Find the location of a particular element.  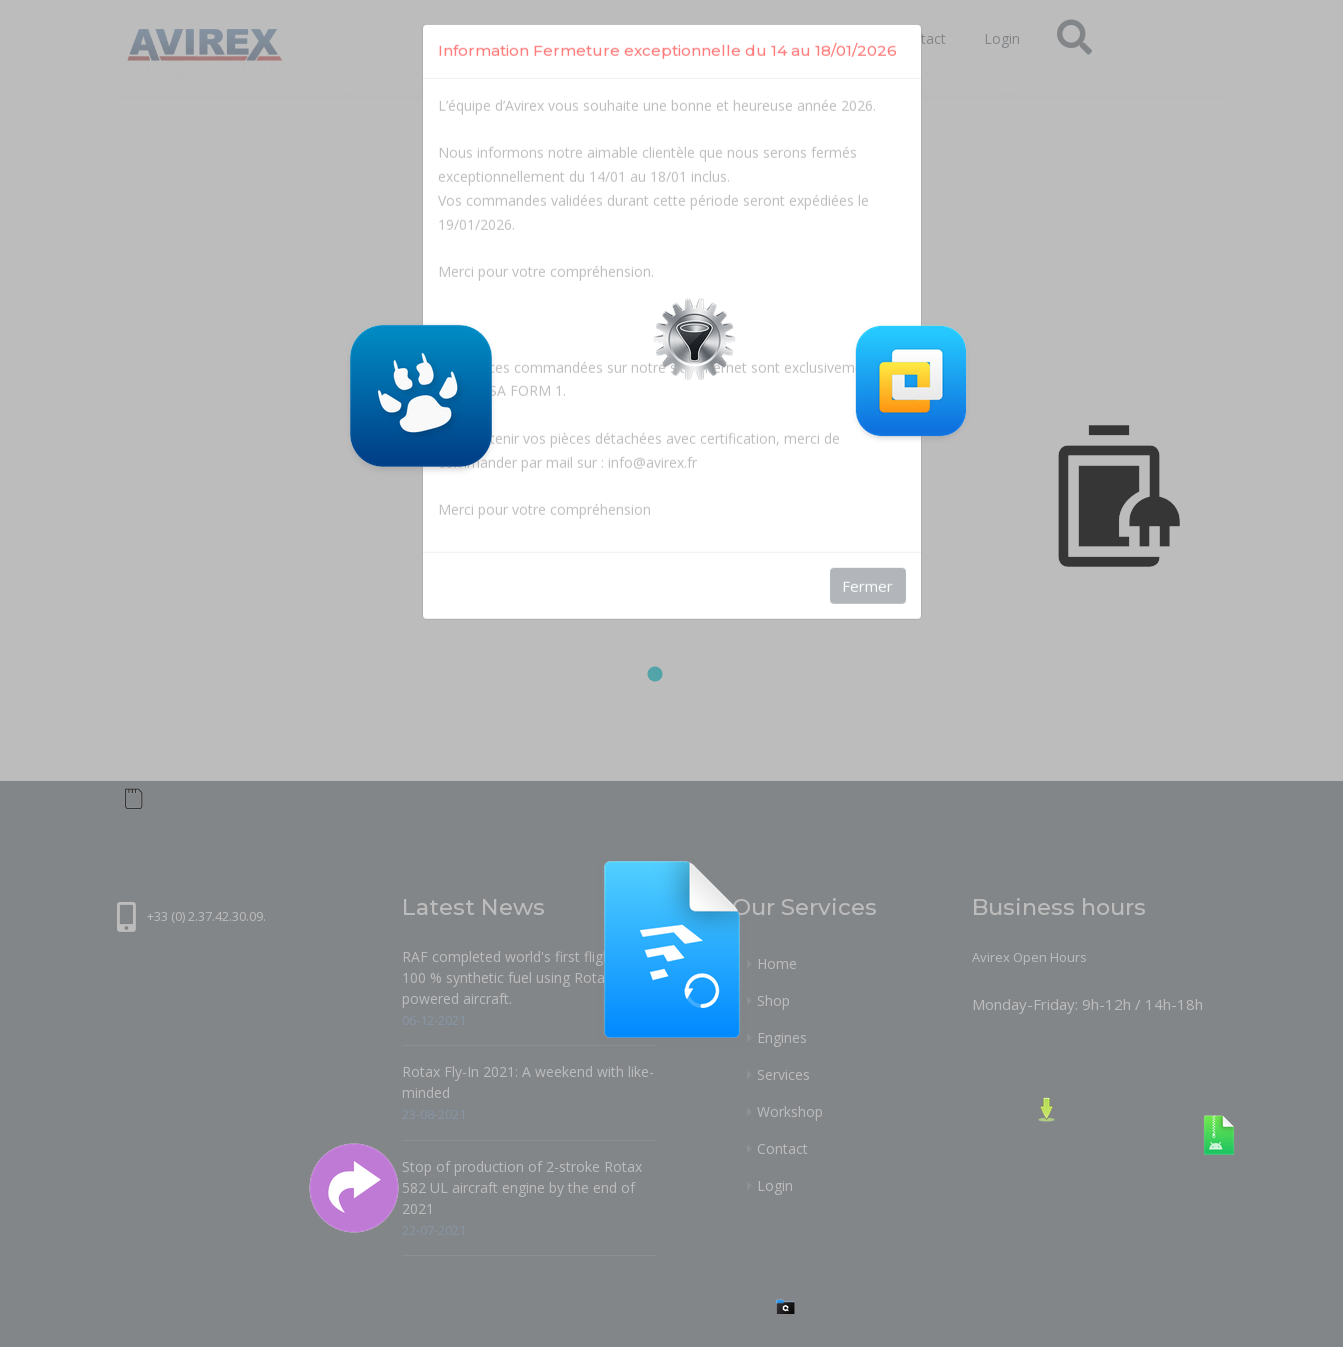

a sketchbook or sketch file associated with wine/windows compatibility layer is located at coordinates (672, 953).